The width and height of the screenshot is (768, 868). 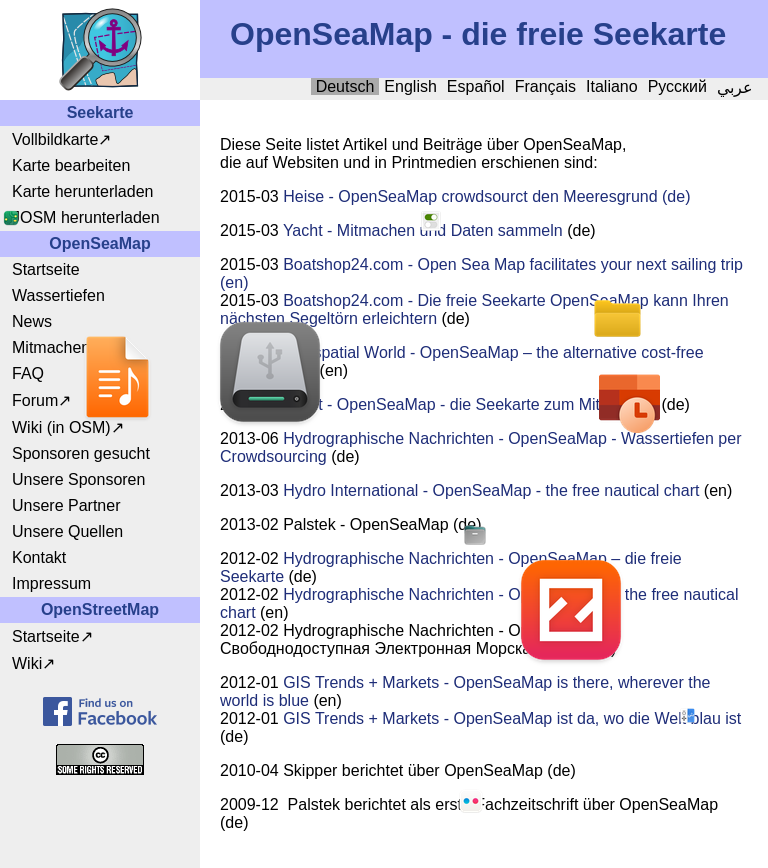 I want to click on open character map application, so click(x=687, y=715).